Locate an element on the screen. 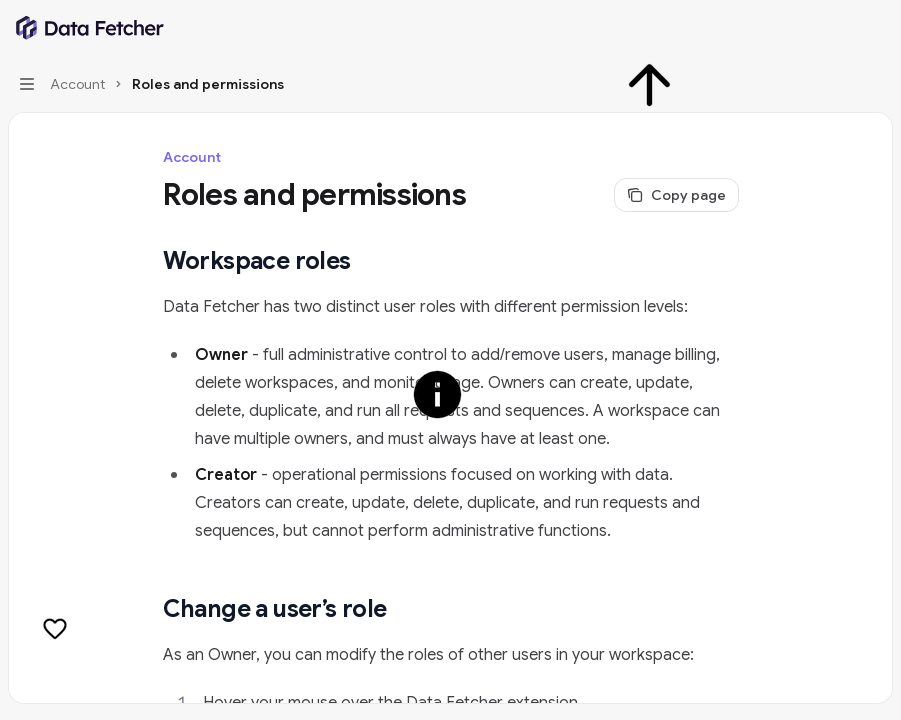 This screenshot has width=901, height=720. view more information about this item is located at coordinates (437, 394).